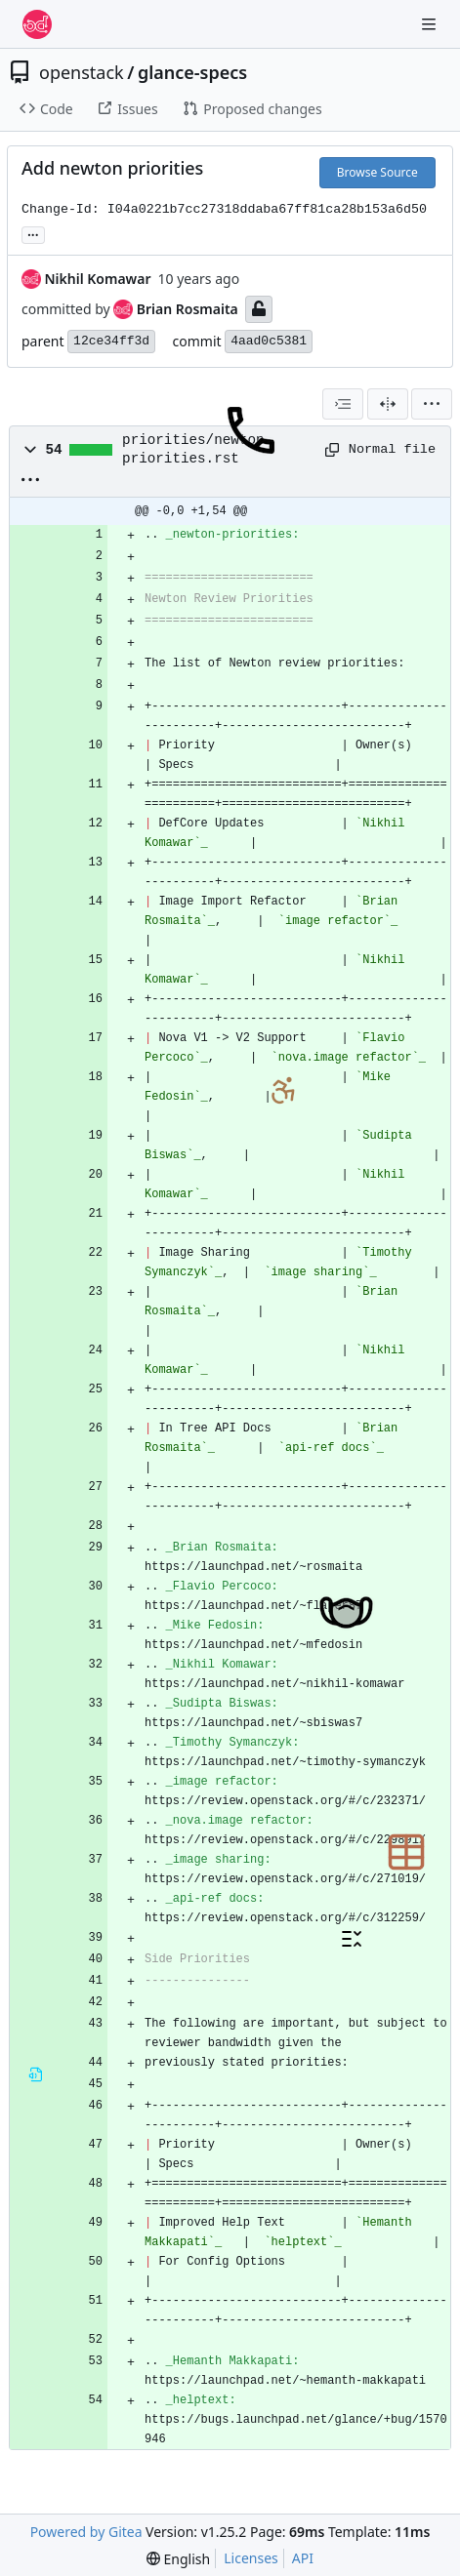  I want to click on access accessibility settings, so click(283, 1090).